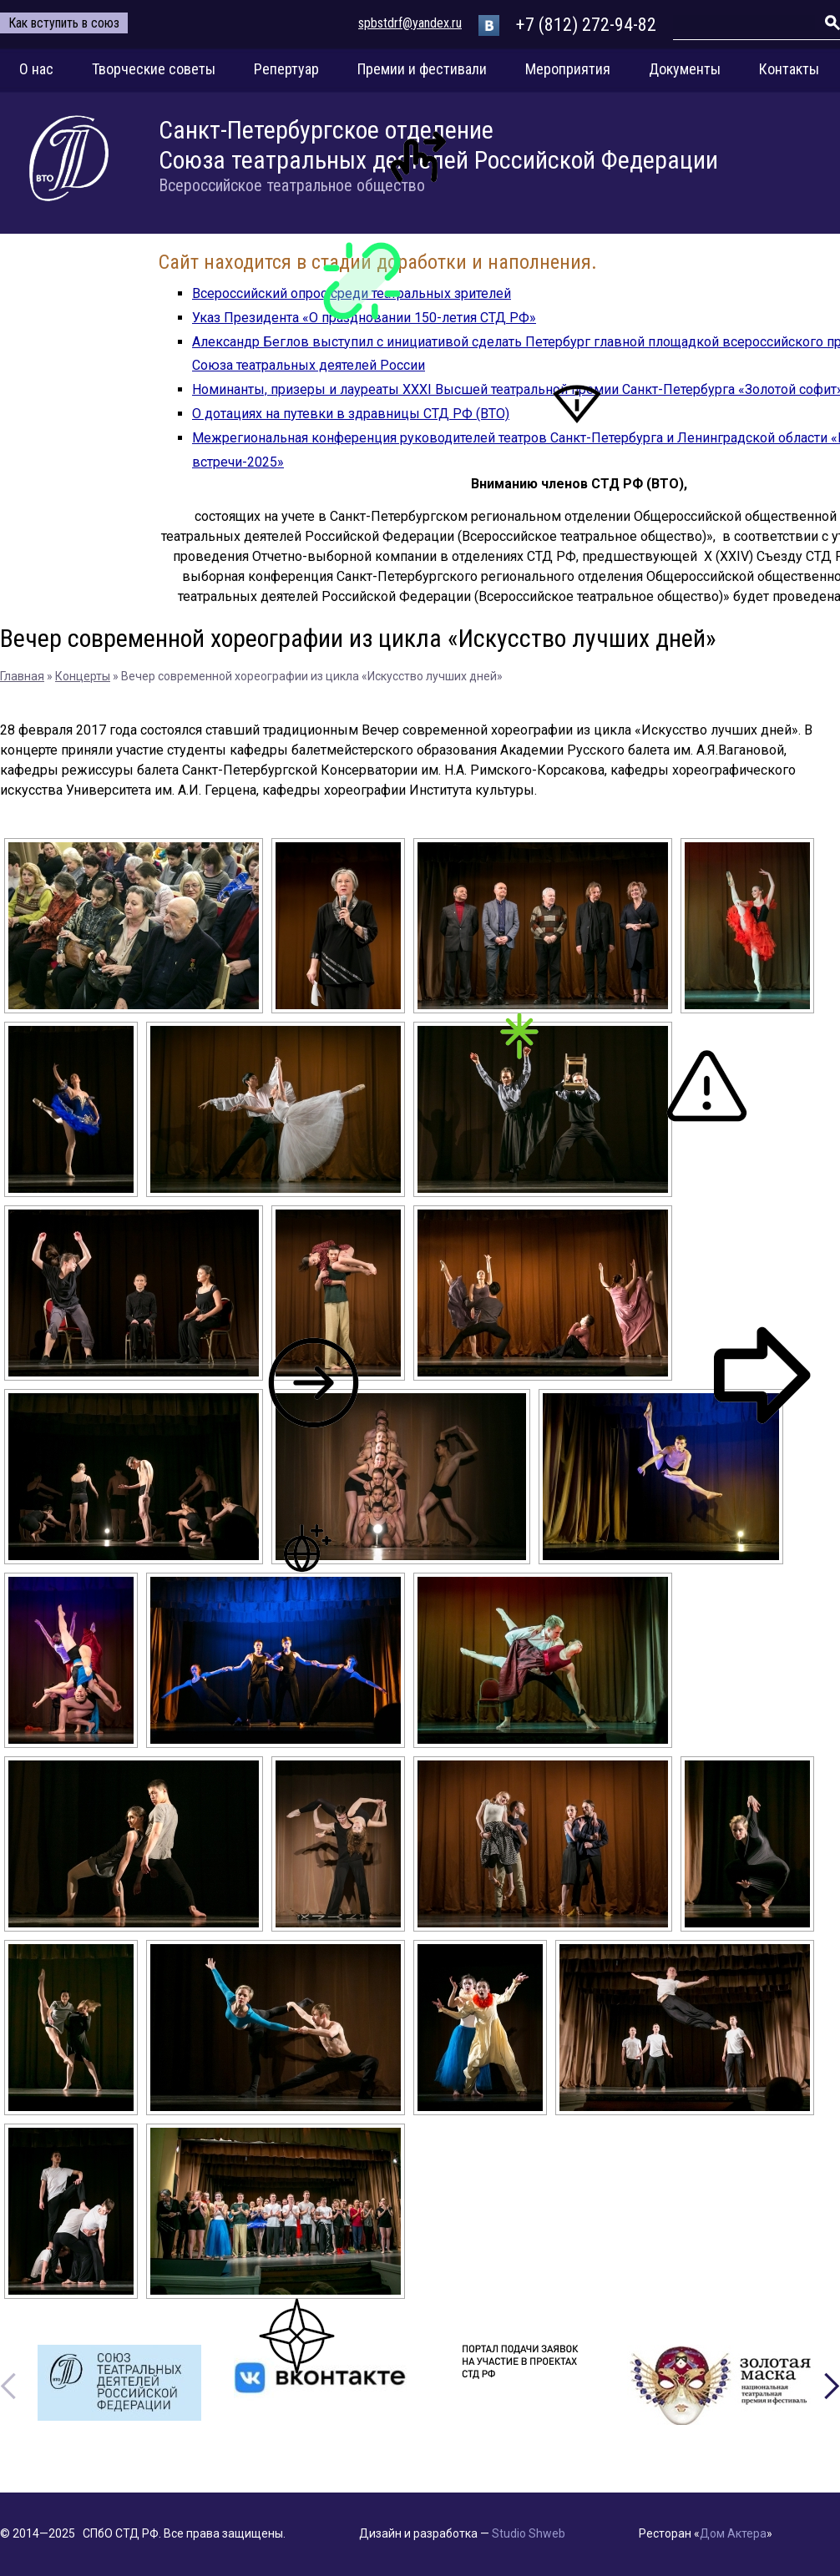  What do you see at coordinates (519, 1036) in the screenshot?
I see `link to linktree profile` at bounding box center [519, 1036].